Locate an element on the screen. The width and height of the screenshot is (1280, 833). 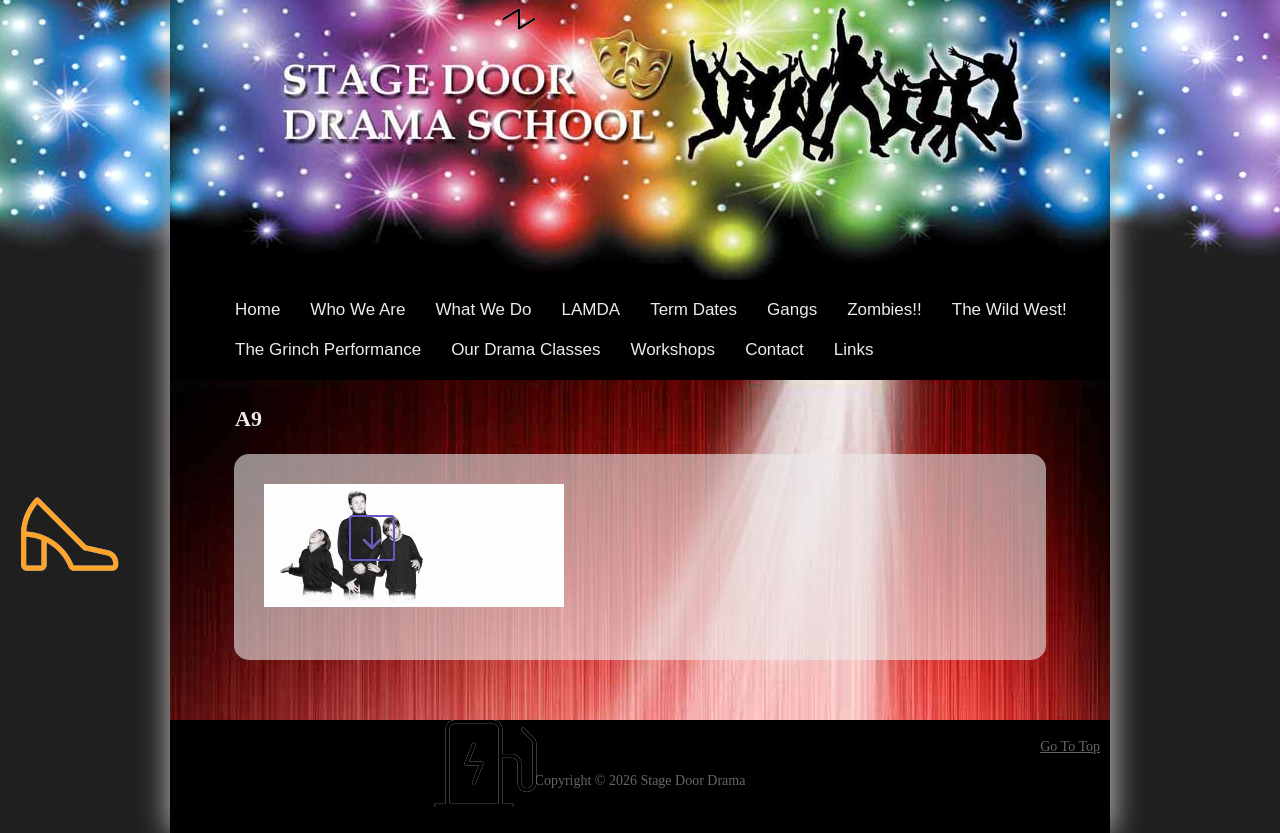
find nearby EV charging stations is located at coordinates (481, 763).